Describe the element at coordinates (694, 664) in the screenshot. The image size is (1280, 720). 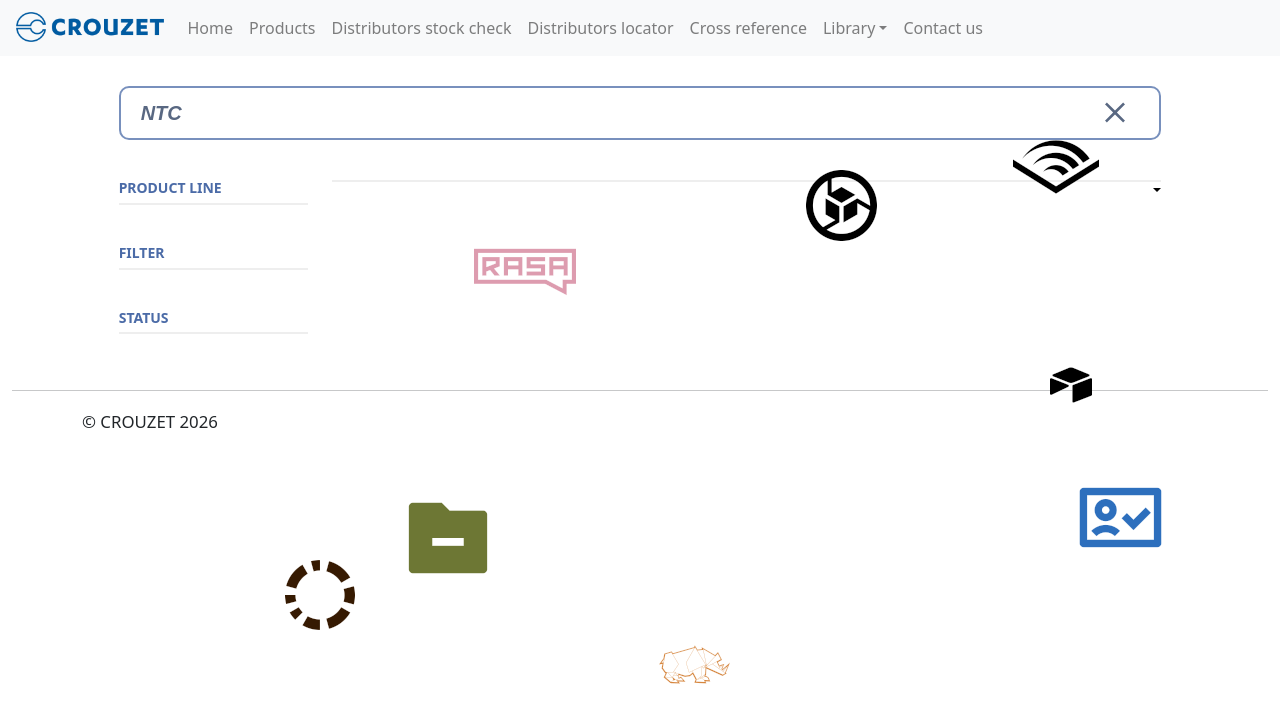
I see `supercrease brand logo` at that location.